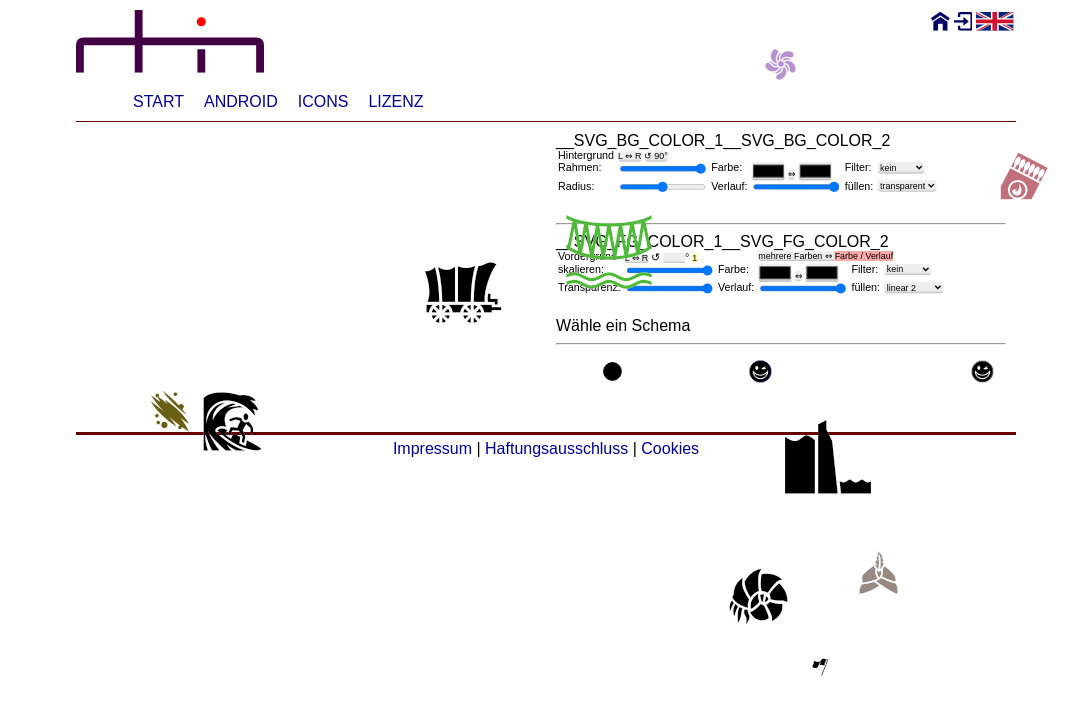 The width and height of the screenshot is (1092, 720). What do you see at coordinates (820, 667) in the screenshot?
I see `mark a checkpoint or milestone` at bounding box center [820, 667].